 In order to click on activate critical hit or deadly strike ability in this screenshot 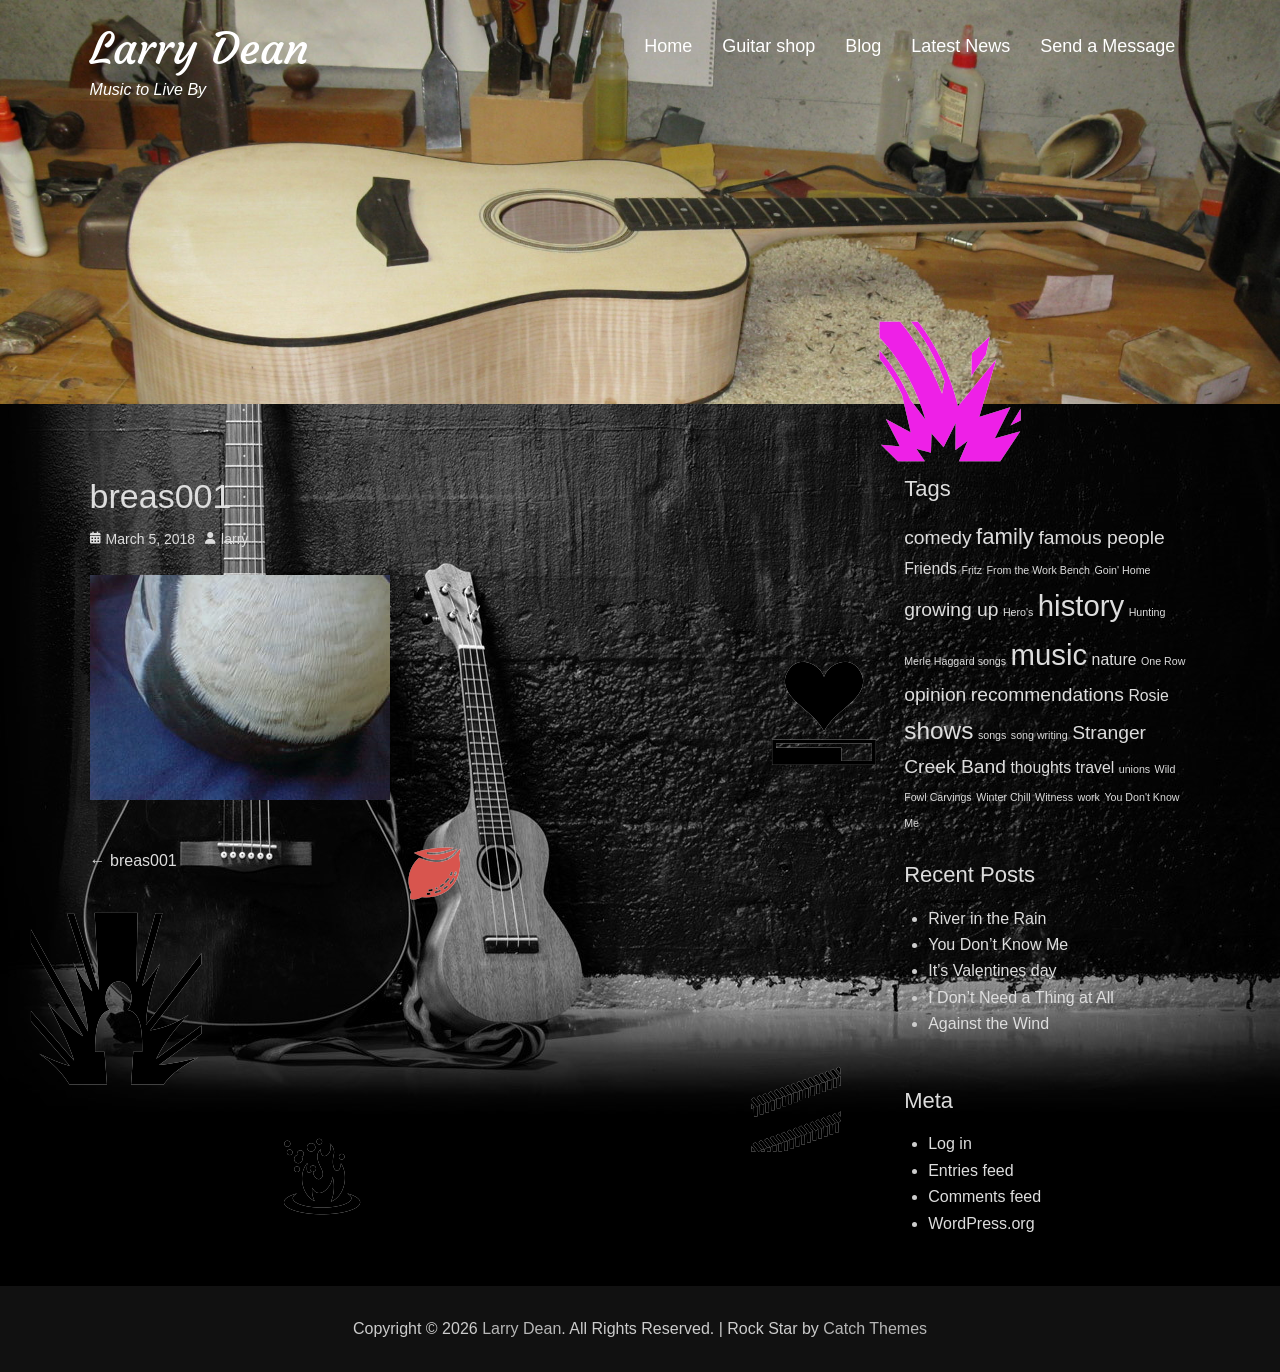, I will do `click(116, 999)`.